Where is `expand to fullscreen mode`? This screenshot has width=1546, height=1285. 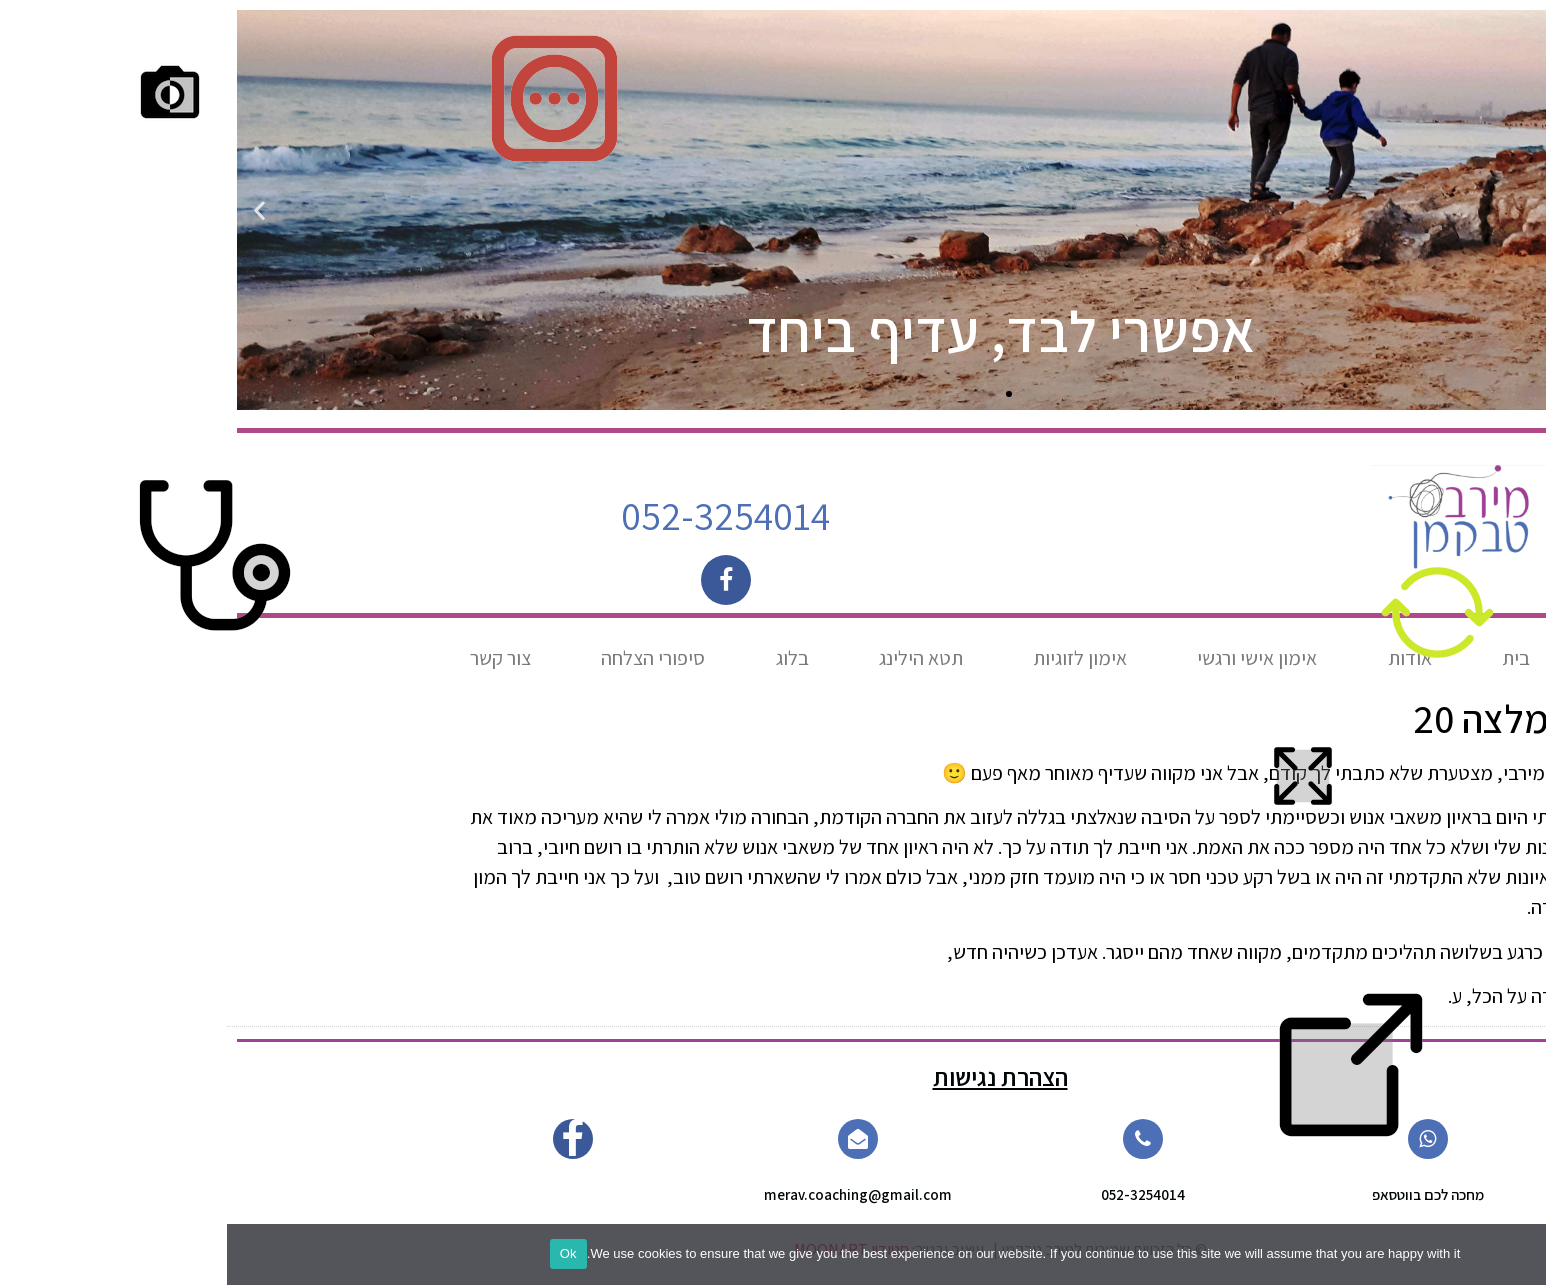
expand to fullscreen mode is located at coordinates (1303, 776).